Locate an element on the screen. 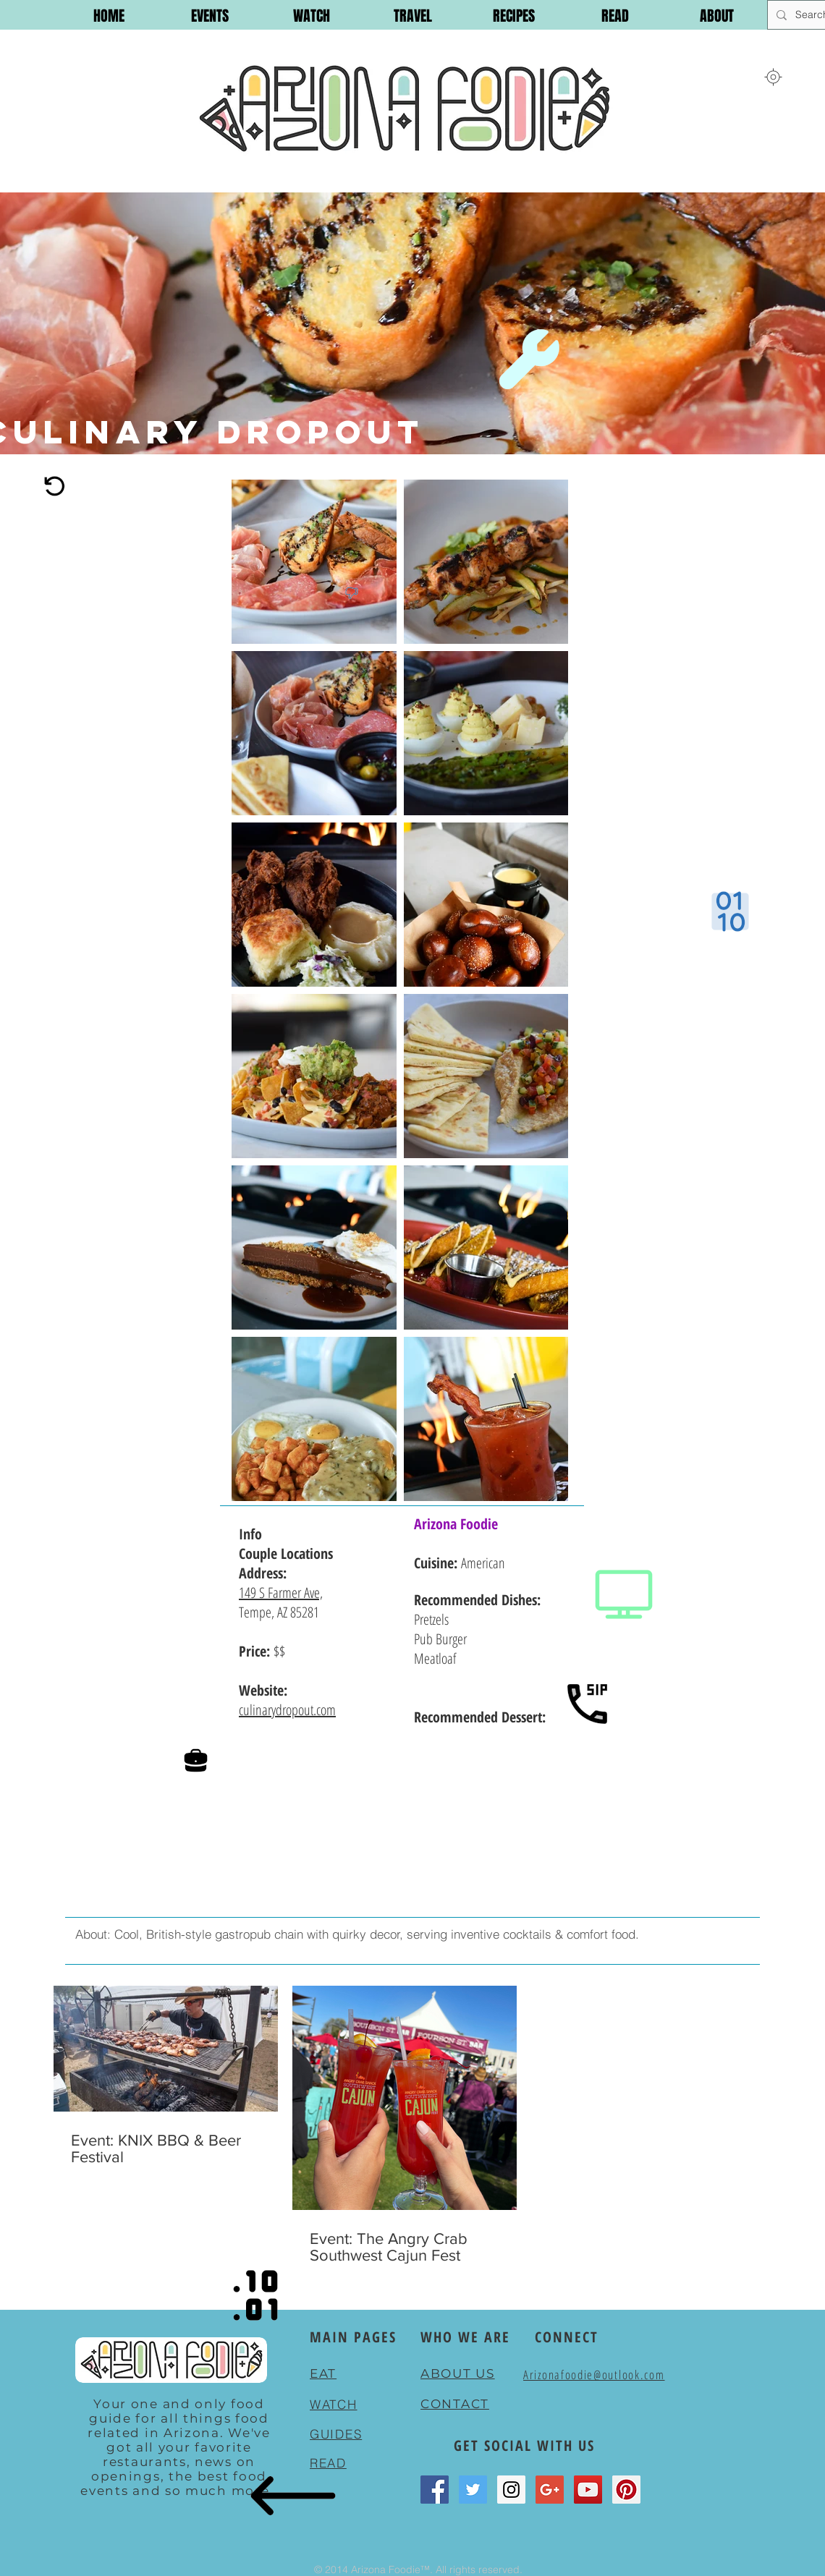  restart the debugging session is located at coordinates (54, 486).